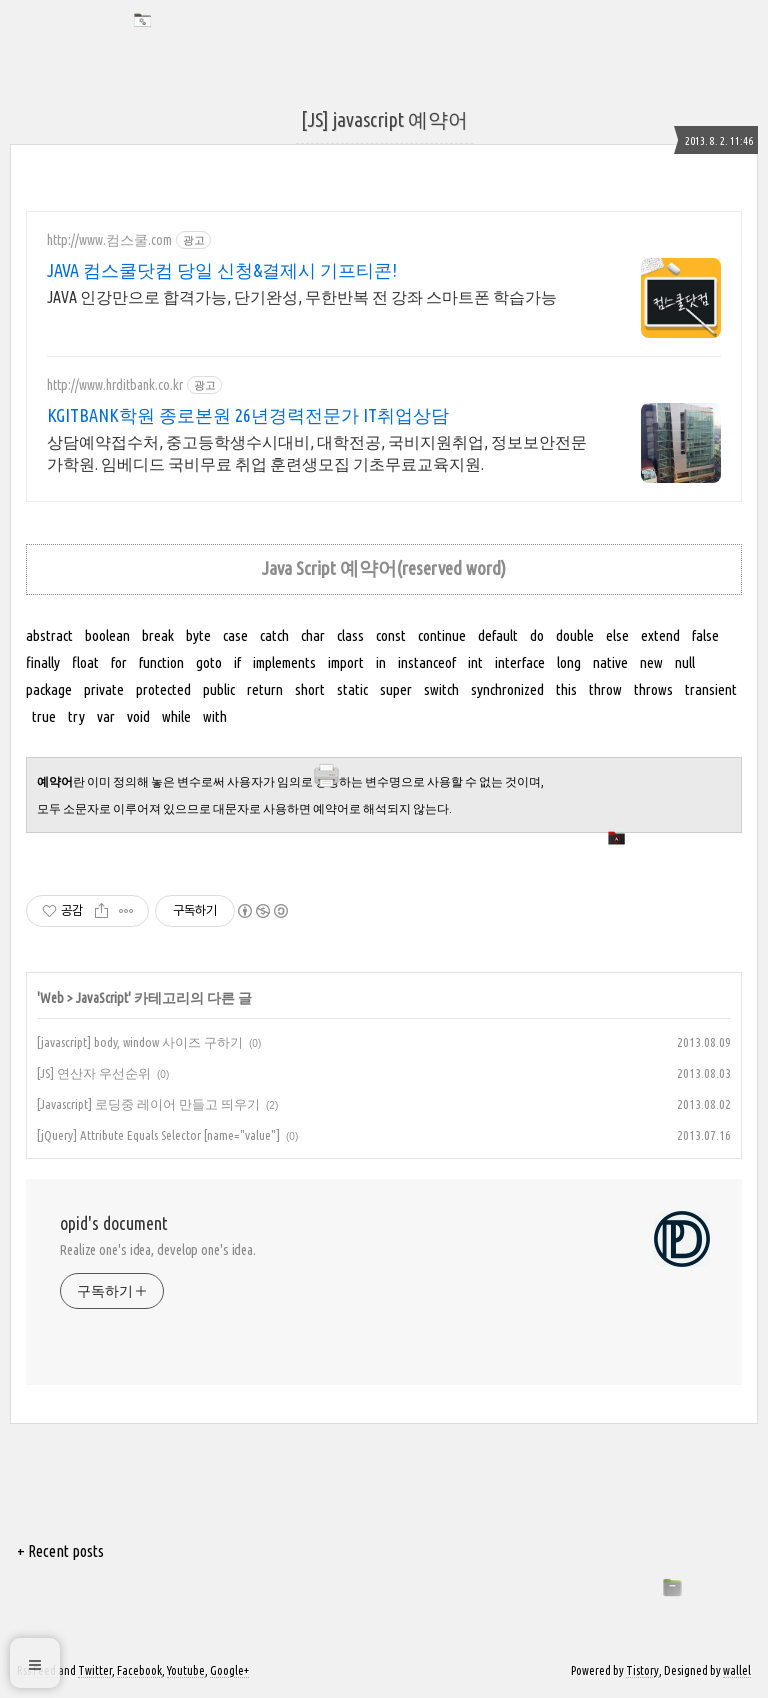 The width and height of the screenshot is (768, 1698). I want to click on print the current document, so click(326, 775).